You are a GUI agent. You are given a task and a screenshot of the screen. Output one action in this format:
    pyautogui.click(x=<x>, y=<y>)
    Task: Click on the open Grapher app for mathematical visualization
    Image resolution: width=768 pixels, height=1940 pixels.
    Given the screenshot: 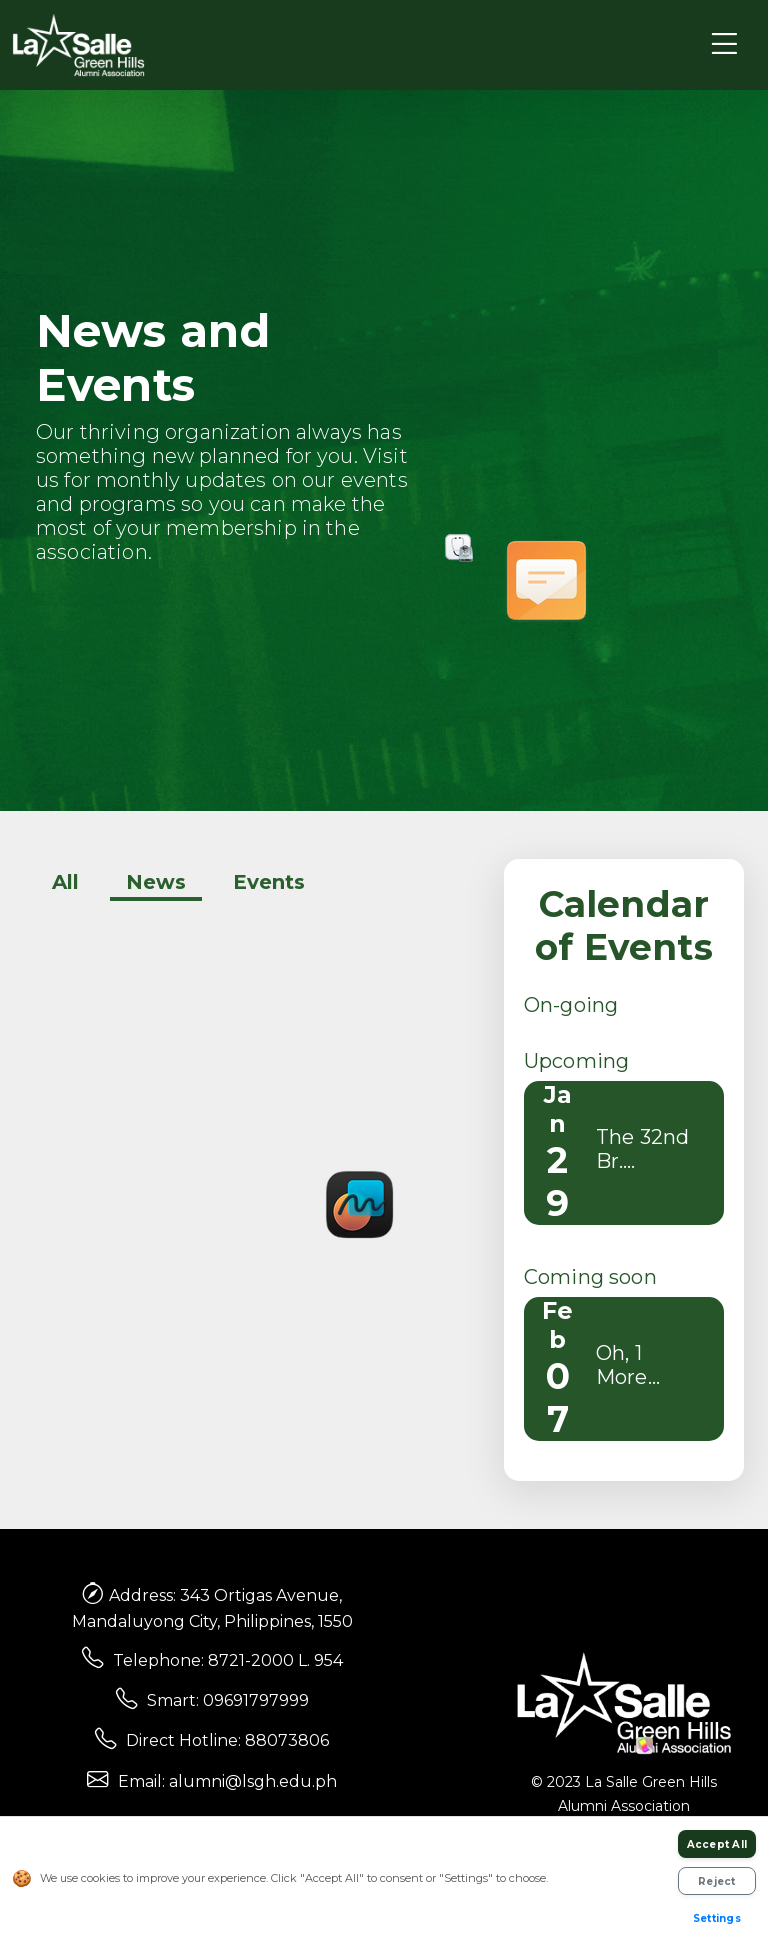 What is the action you would take?
    pyautogui.click(x=644, y=1745)
    